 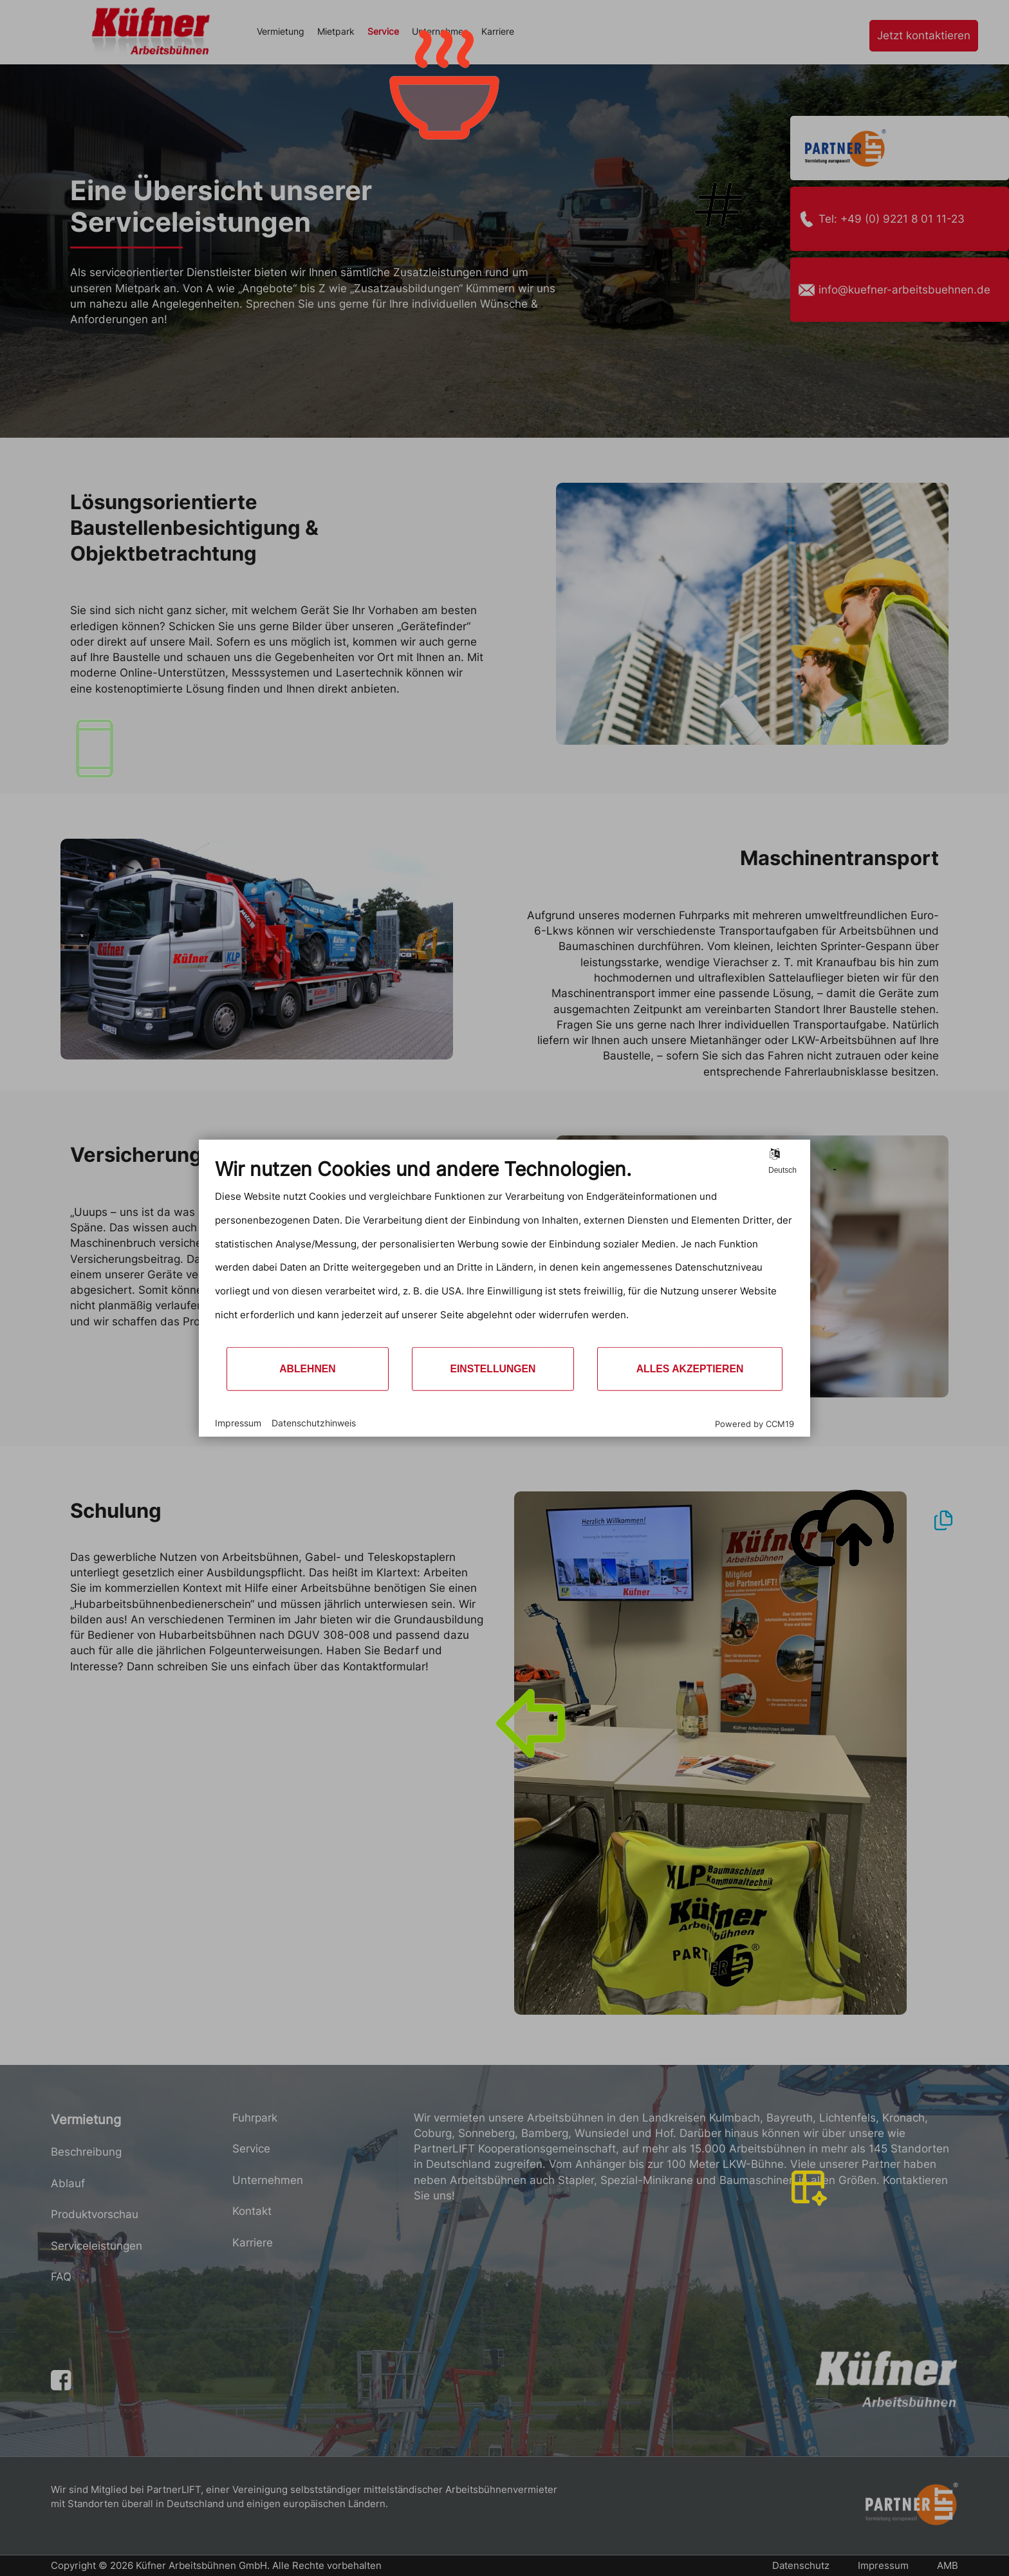 What do you see at coordinates (95, 749) in the screenshot?
I see `indicates mobile device or smartphone` at bounding box center [95, 749].